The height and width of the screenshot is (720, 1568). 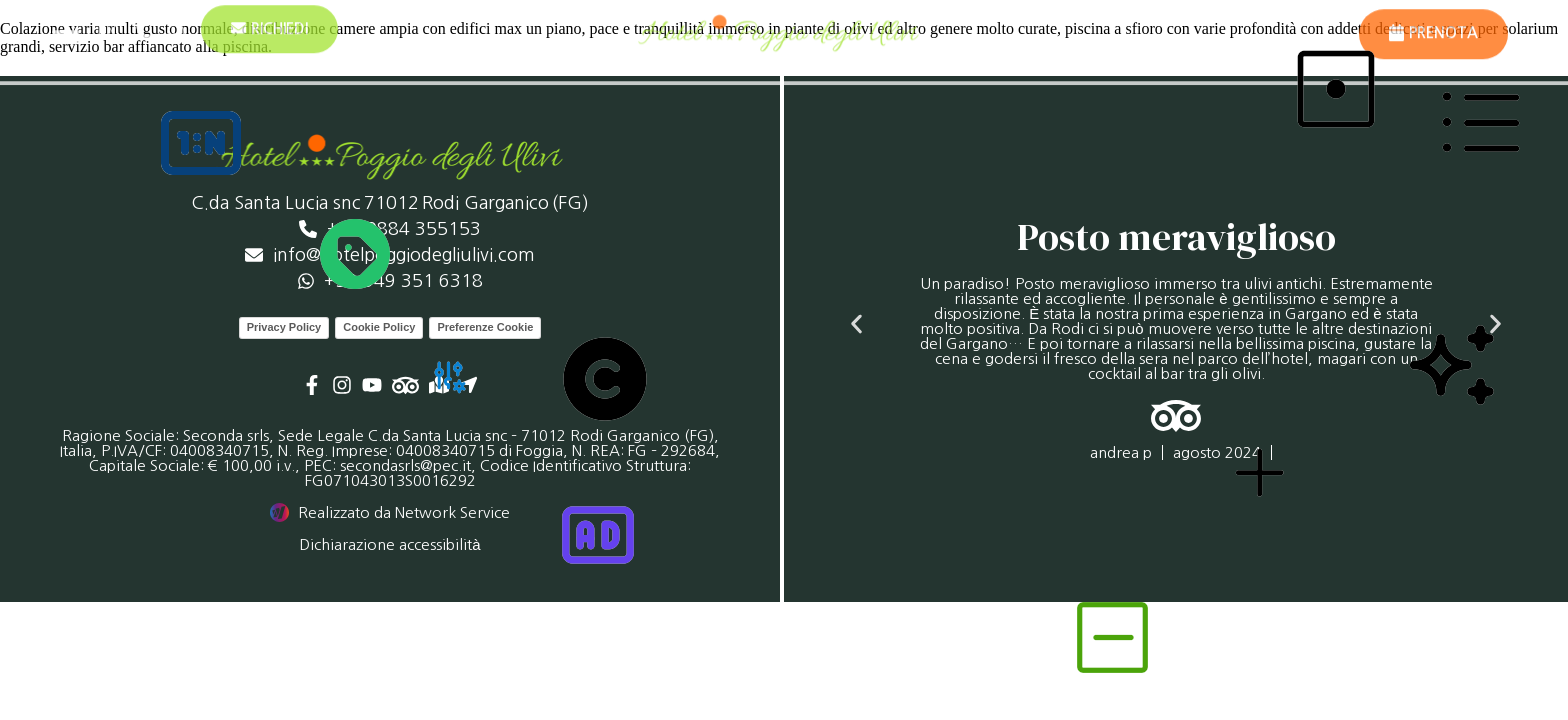 I want to click on view items as a bulleted list, so click(x=1481, y=122).